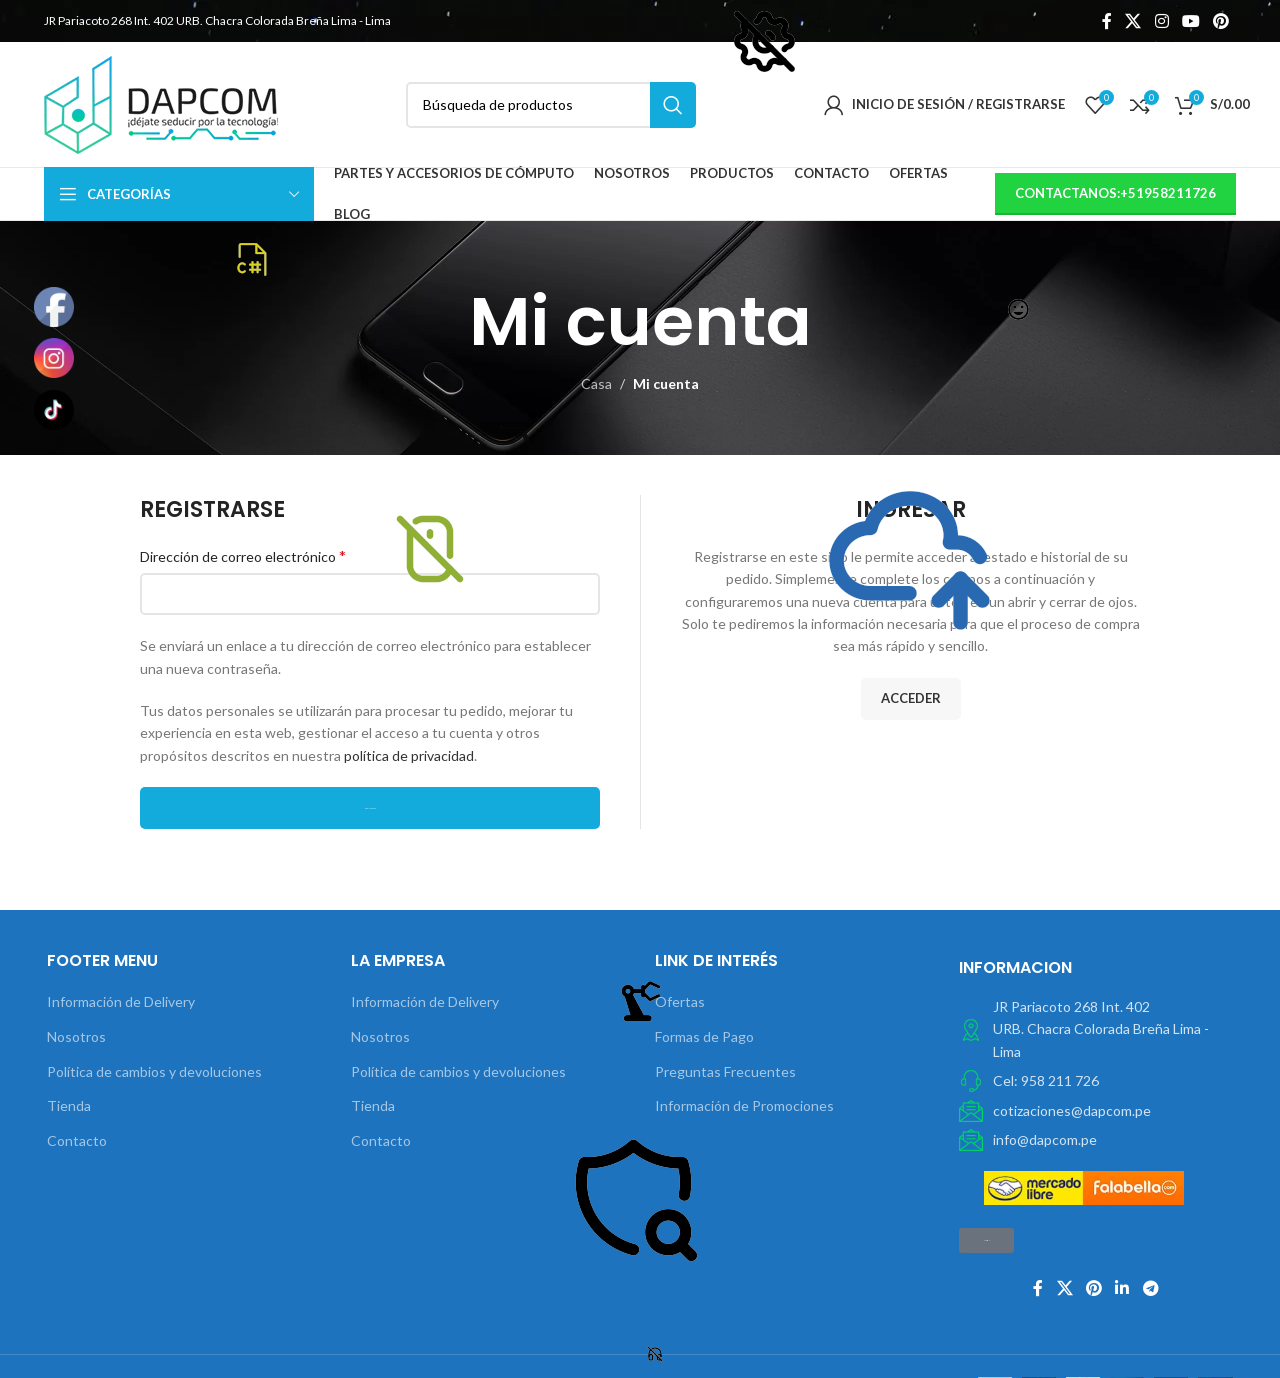 This screenshot has width=1280, height=1378. I want to click on open a C# source code file, so click(252, 259).